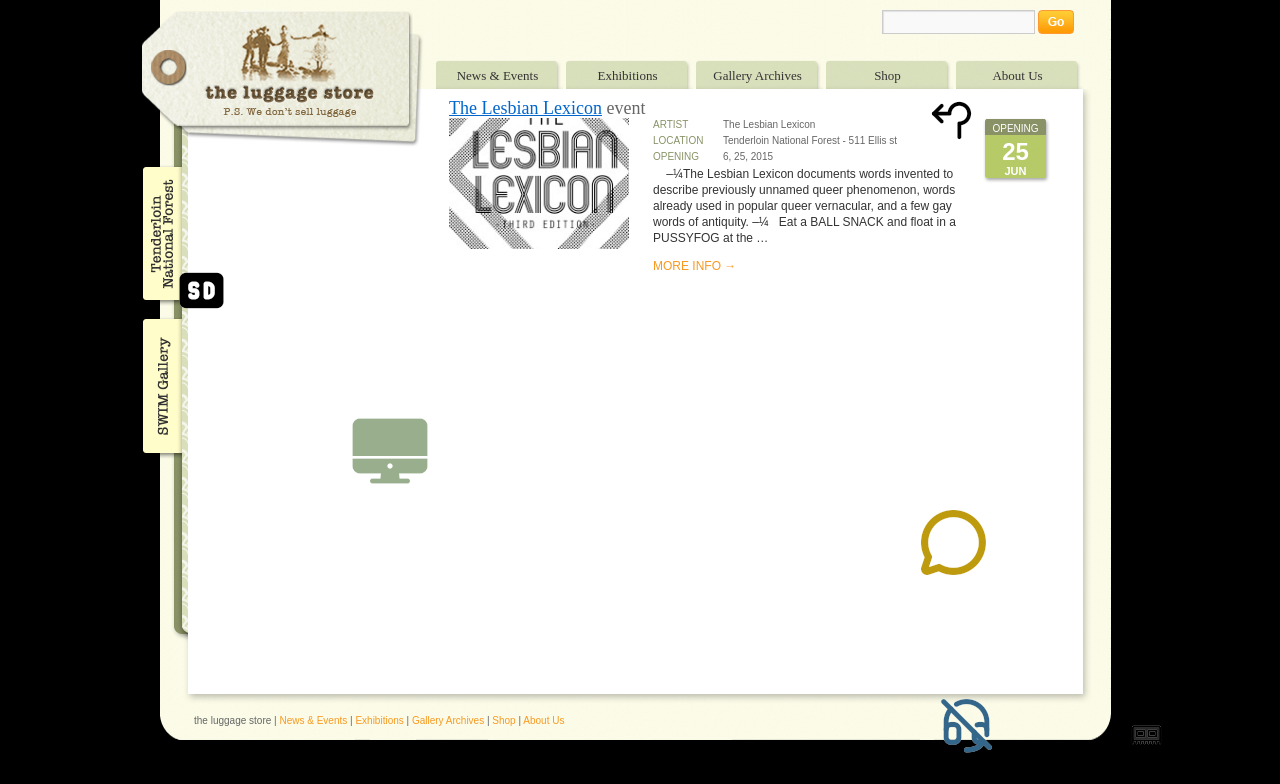  What do you see at coordinates (390, 451) in the screenshot?
I see `switch to desktop view` at bounding box center [390, 451].